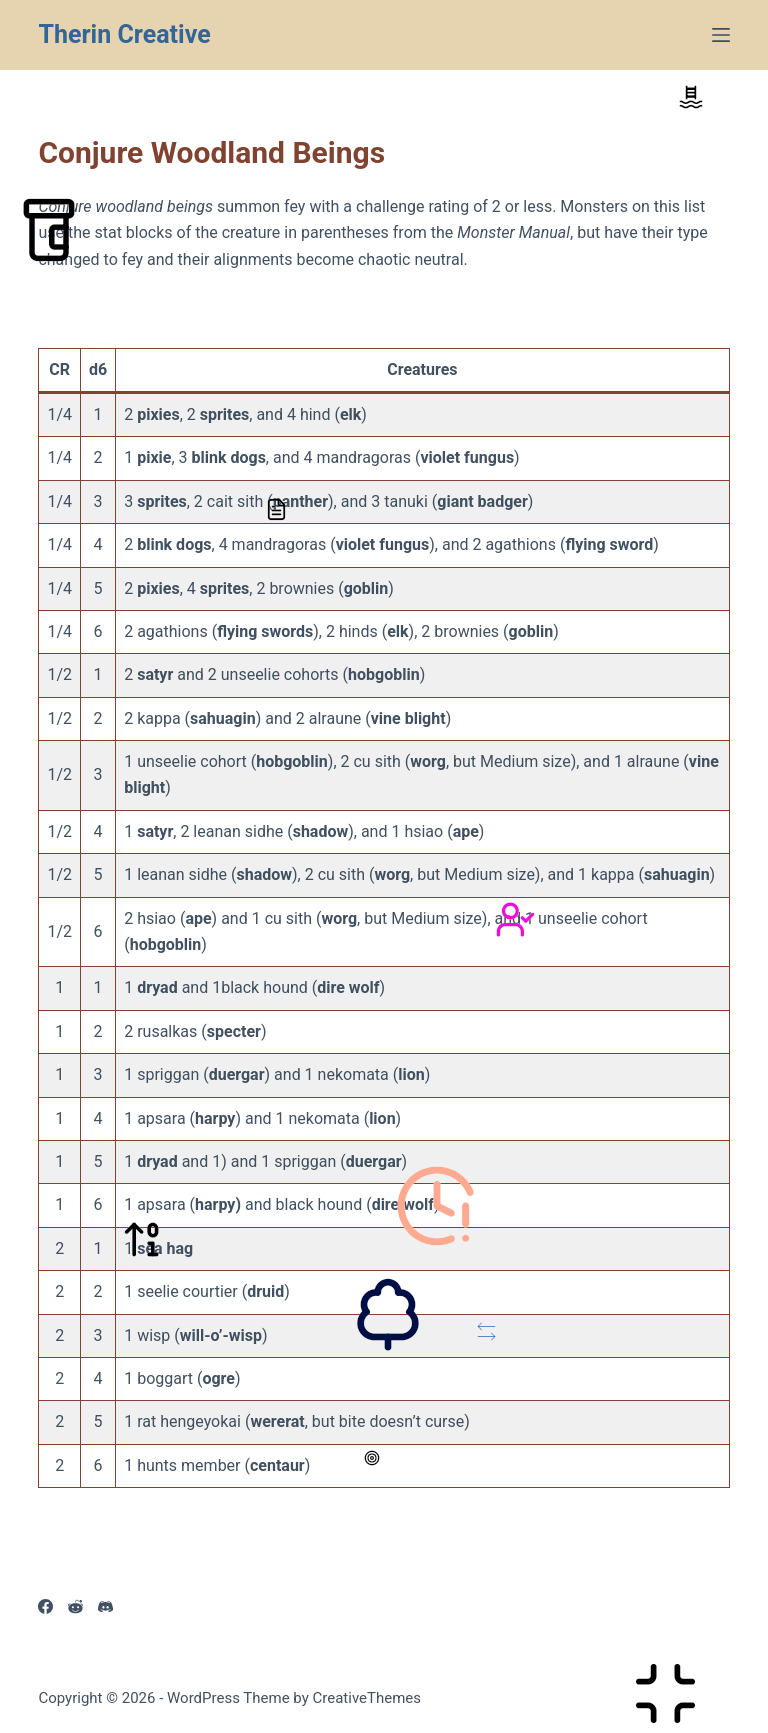 This screenshot has height=1733, width=768. I want to click on indicates swimming pool amenity available, so click(691, 97).